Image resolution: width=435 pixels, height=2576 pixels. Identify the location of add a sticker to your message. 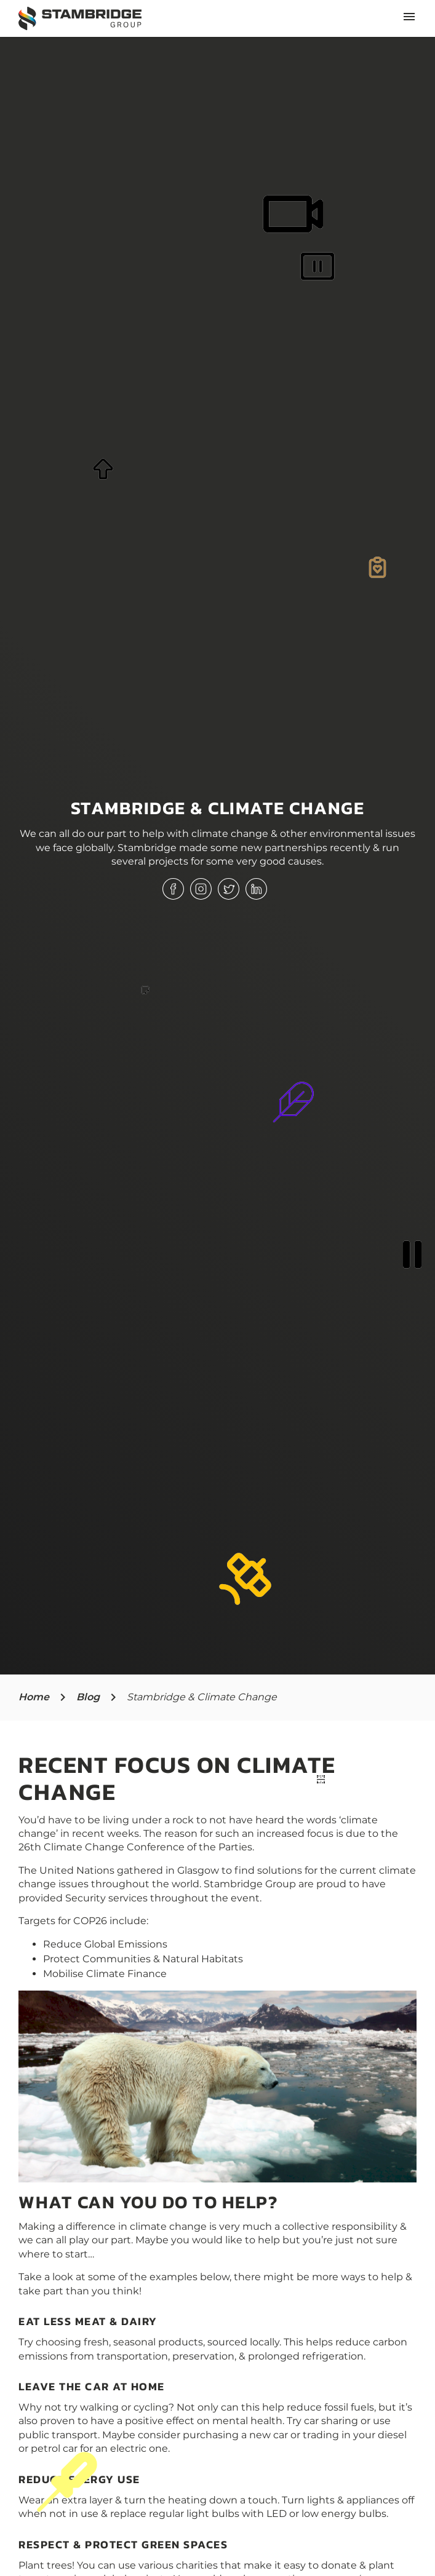
(145, 990).